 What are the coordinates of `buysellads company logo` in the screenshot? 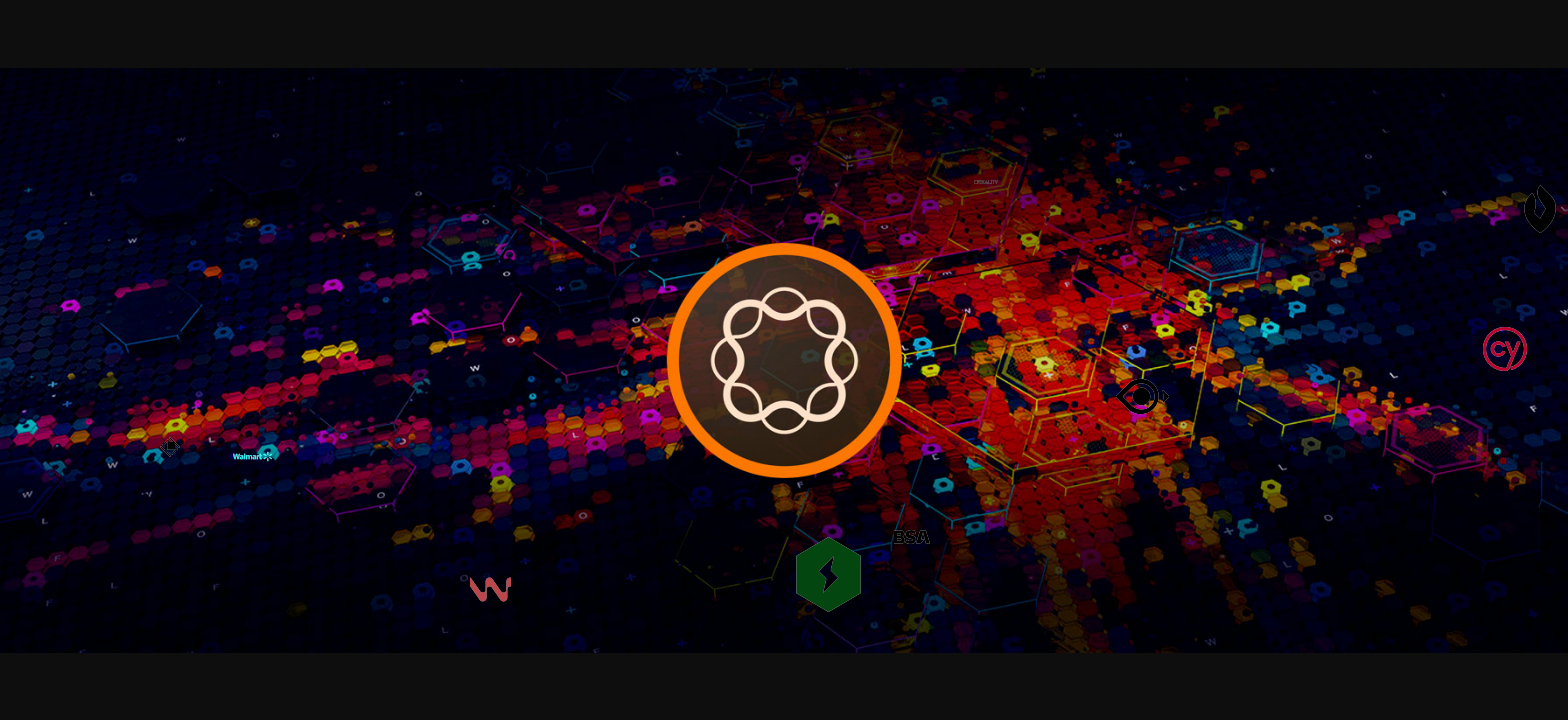 It's located at (912, 537).